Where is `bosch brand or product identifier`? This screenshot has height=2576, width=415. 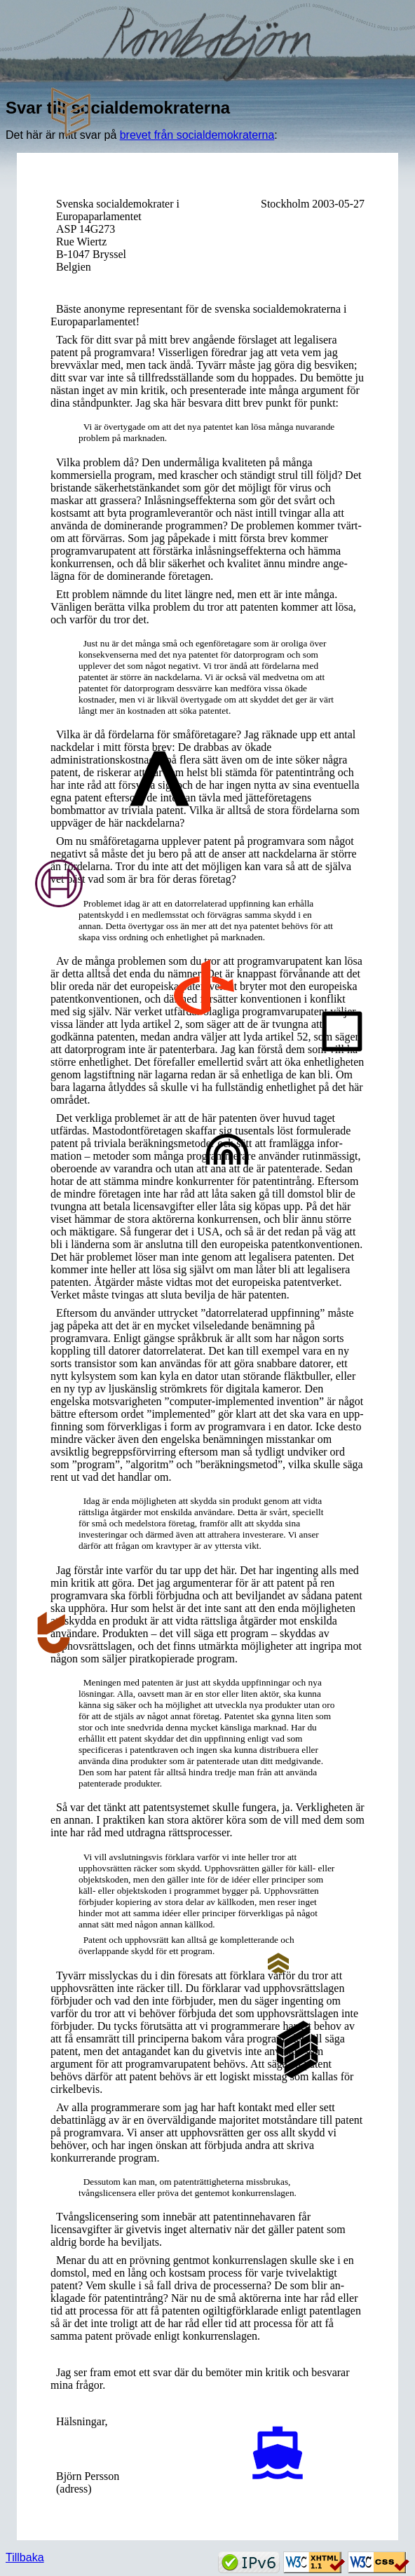
bosch brand or product identifier is located at coordinates (59, 883).